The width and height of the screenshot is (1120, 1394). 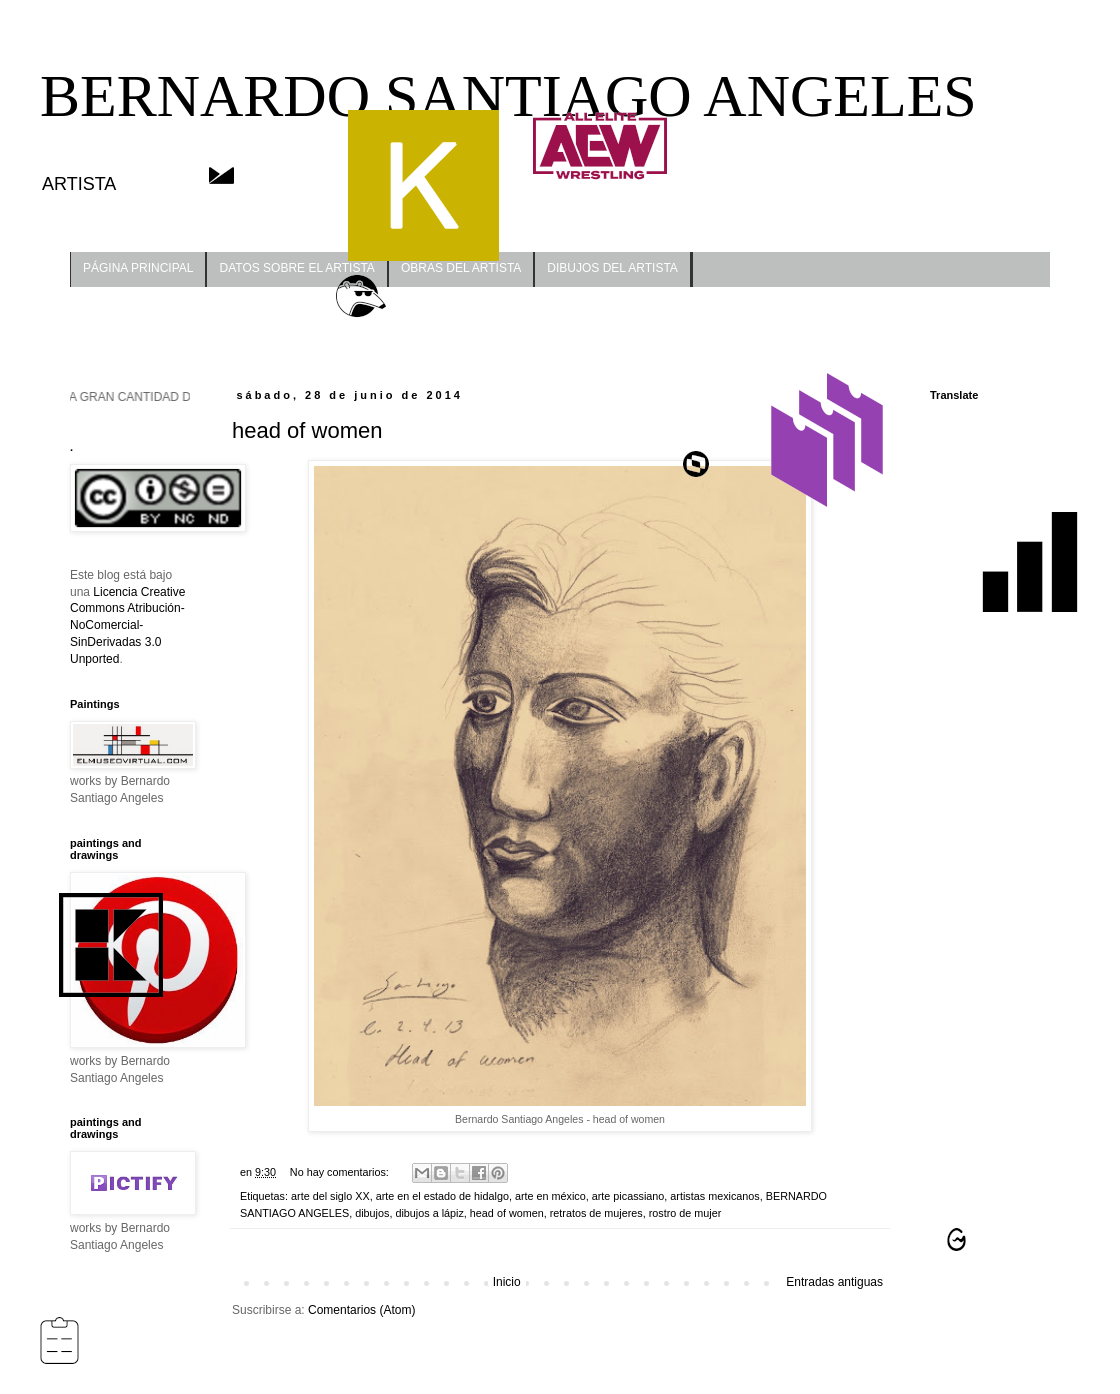 What do you see at coordinates (361, 296) in the screenshot?
I see `open Qodo AI code assistant` at bounding box center [361, 296].